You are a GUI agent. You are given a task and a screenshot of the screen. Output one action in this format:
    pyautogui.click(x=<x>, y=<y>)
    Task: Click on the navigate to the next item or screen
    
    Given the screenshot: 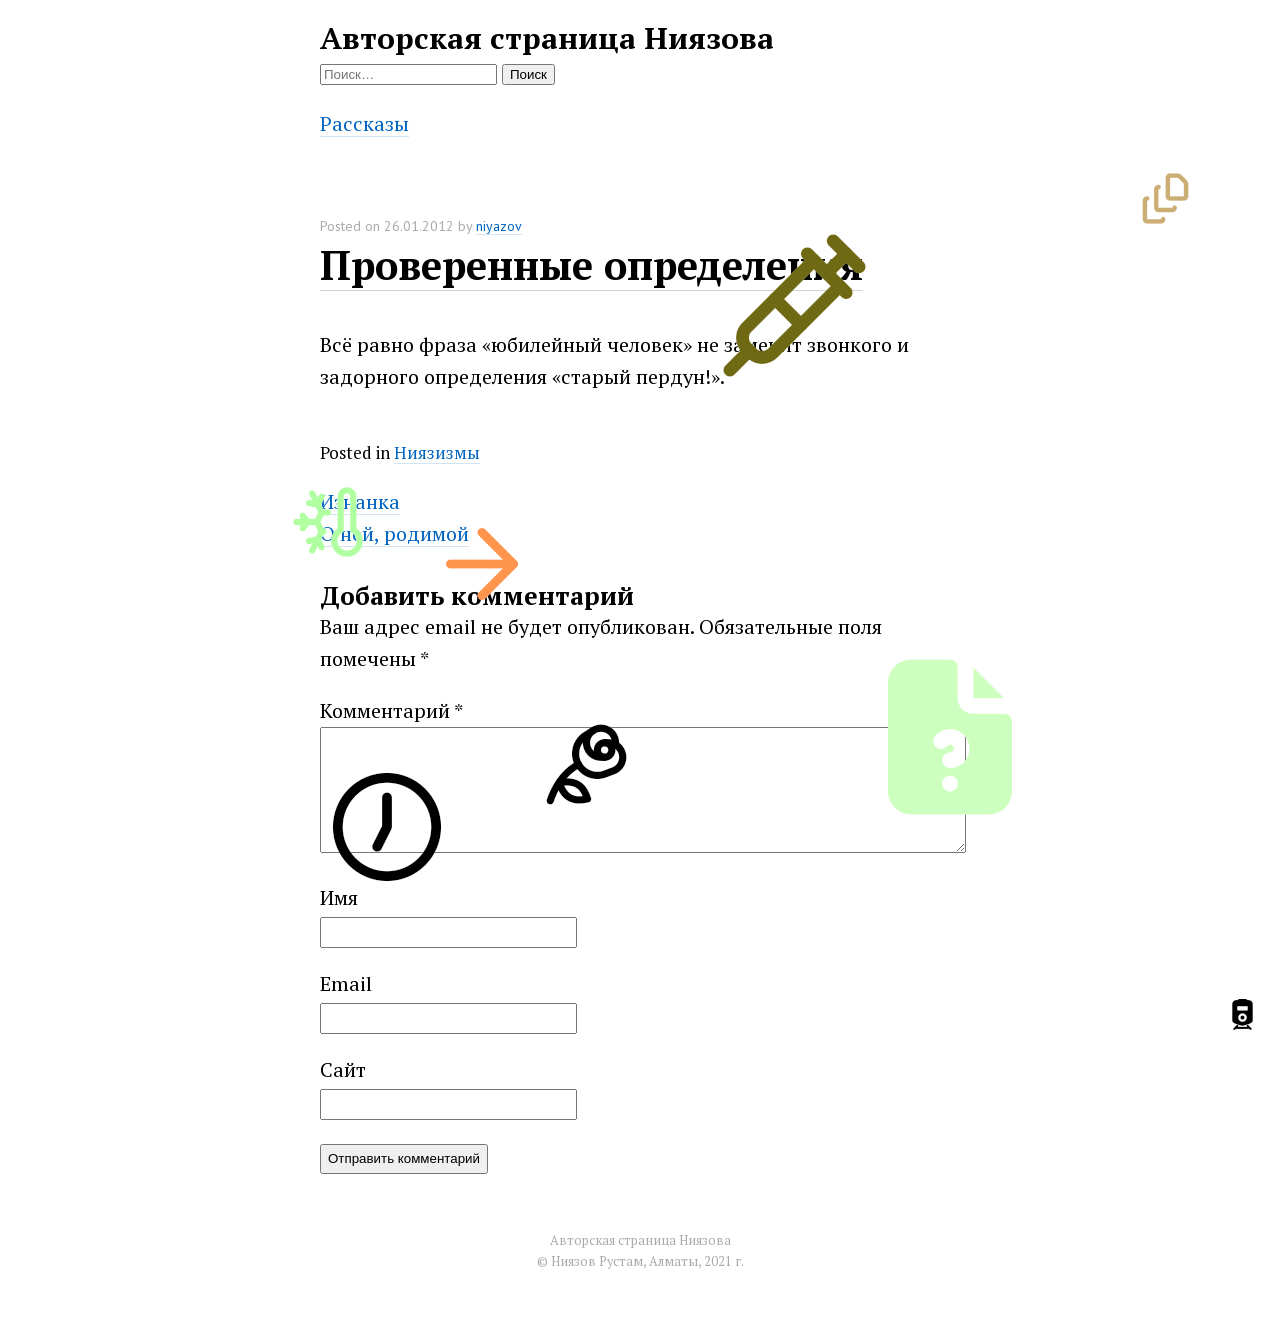 What is the action you would take?
    pyautogui.click(x=482, y=564)
    